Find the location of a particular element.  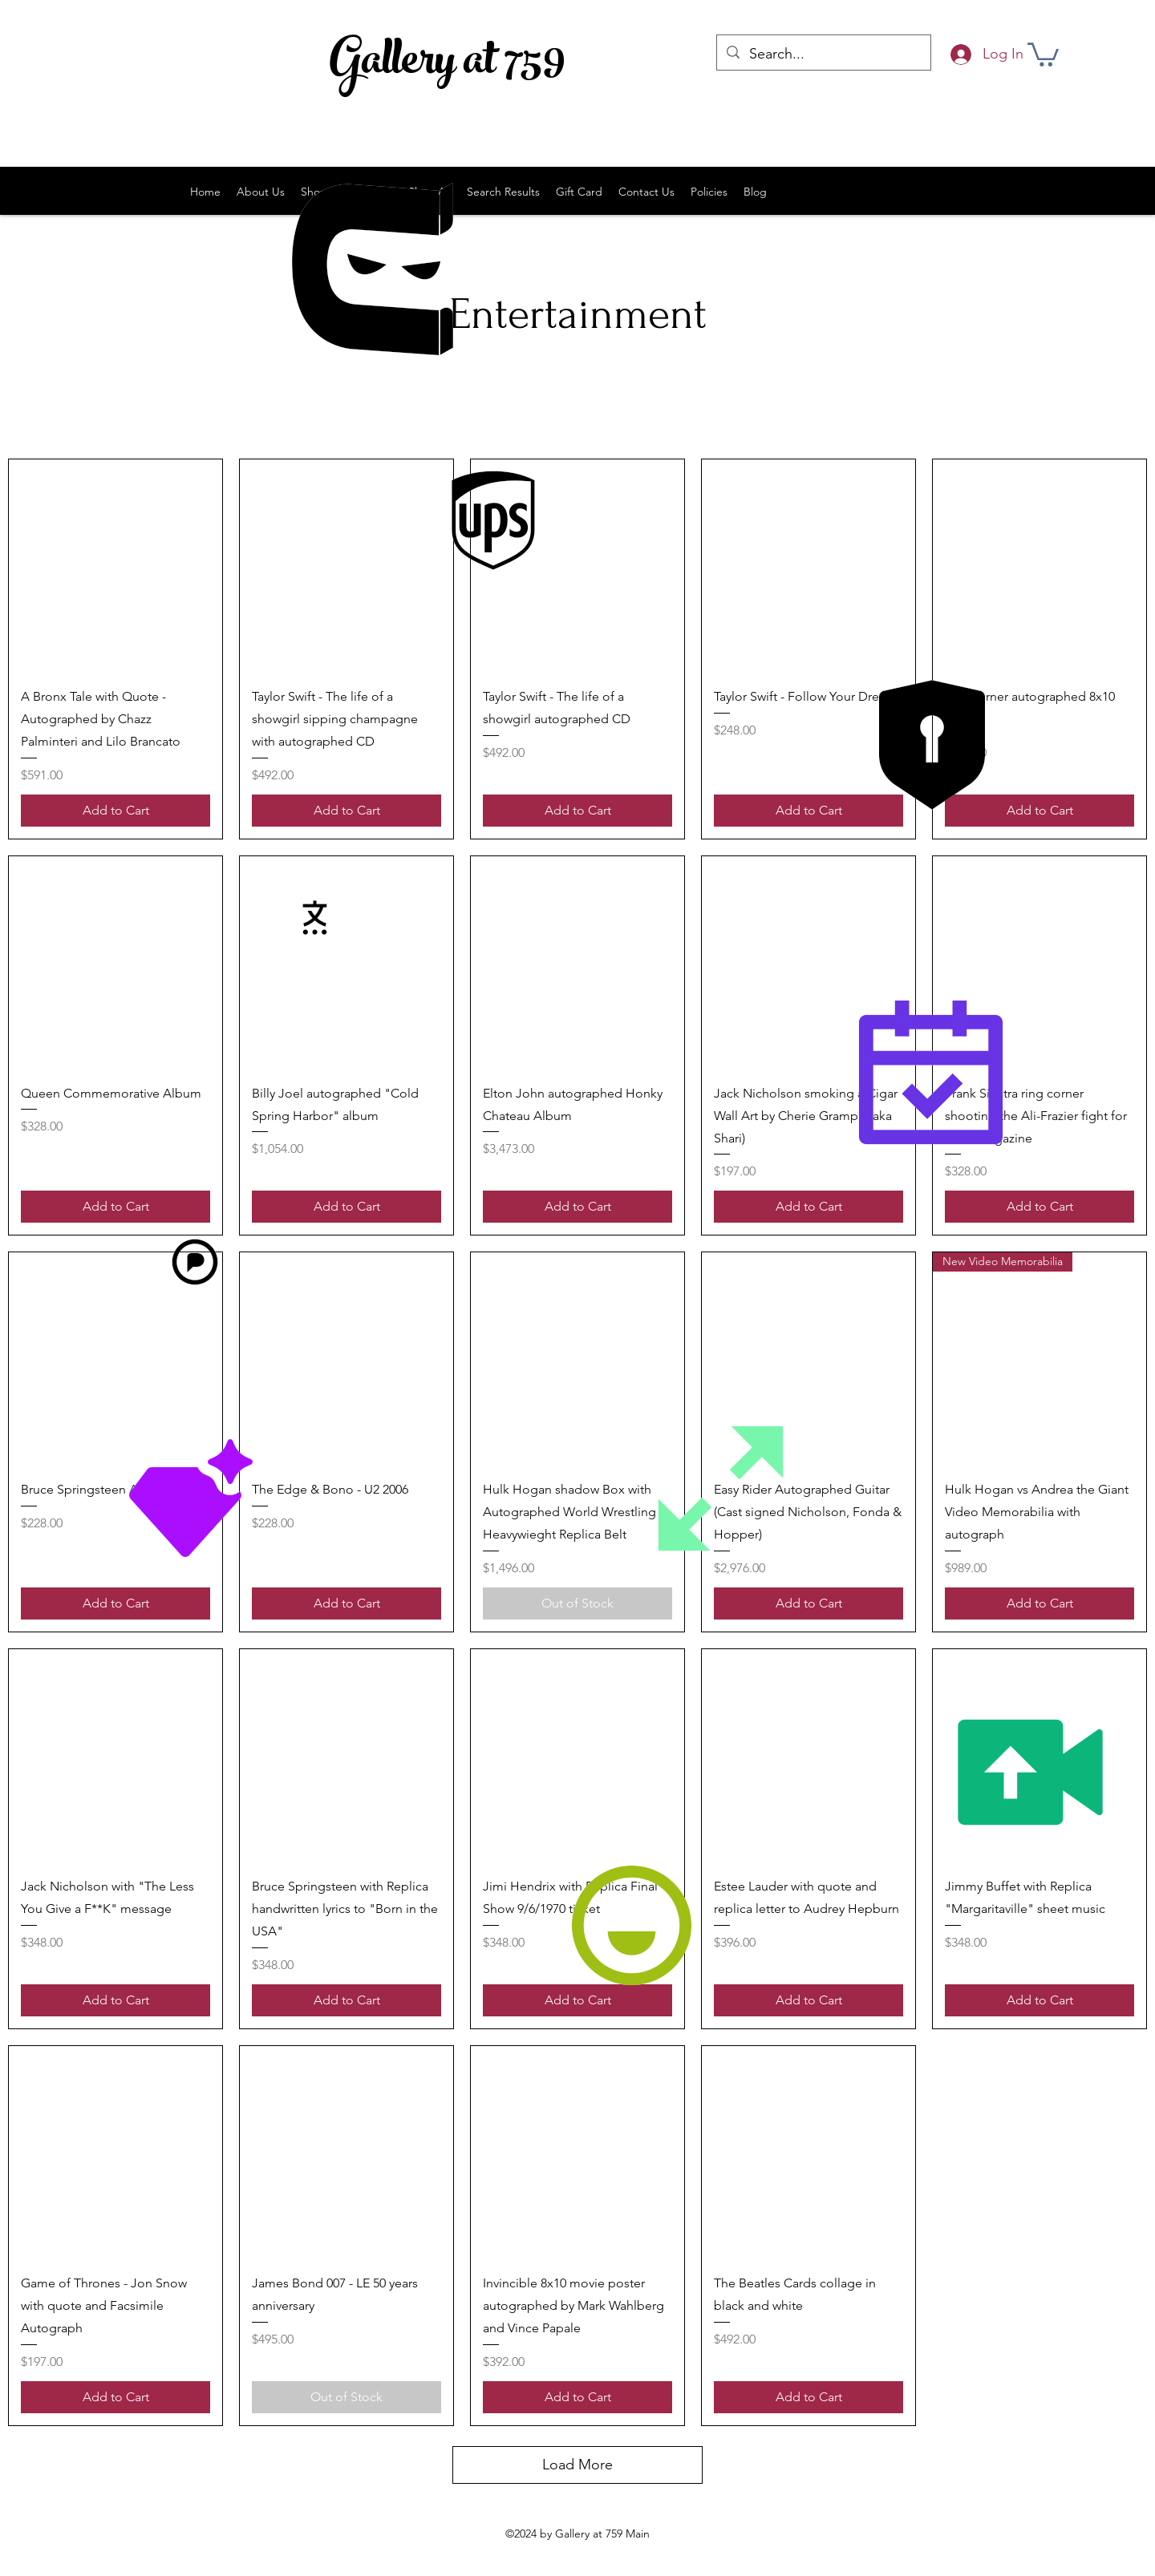

confirm a scheduled event or appointment is located at coordinates (930, 1079).